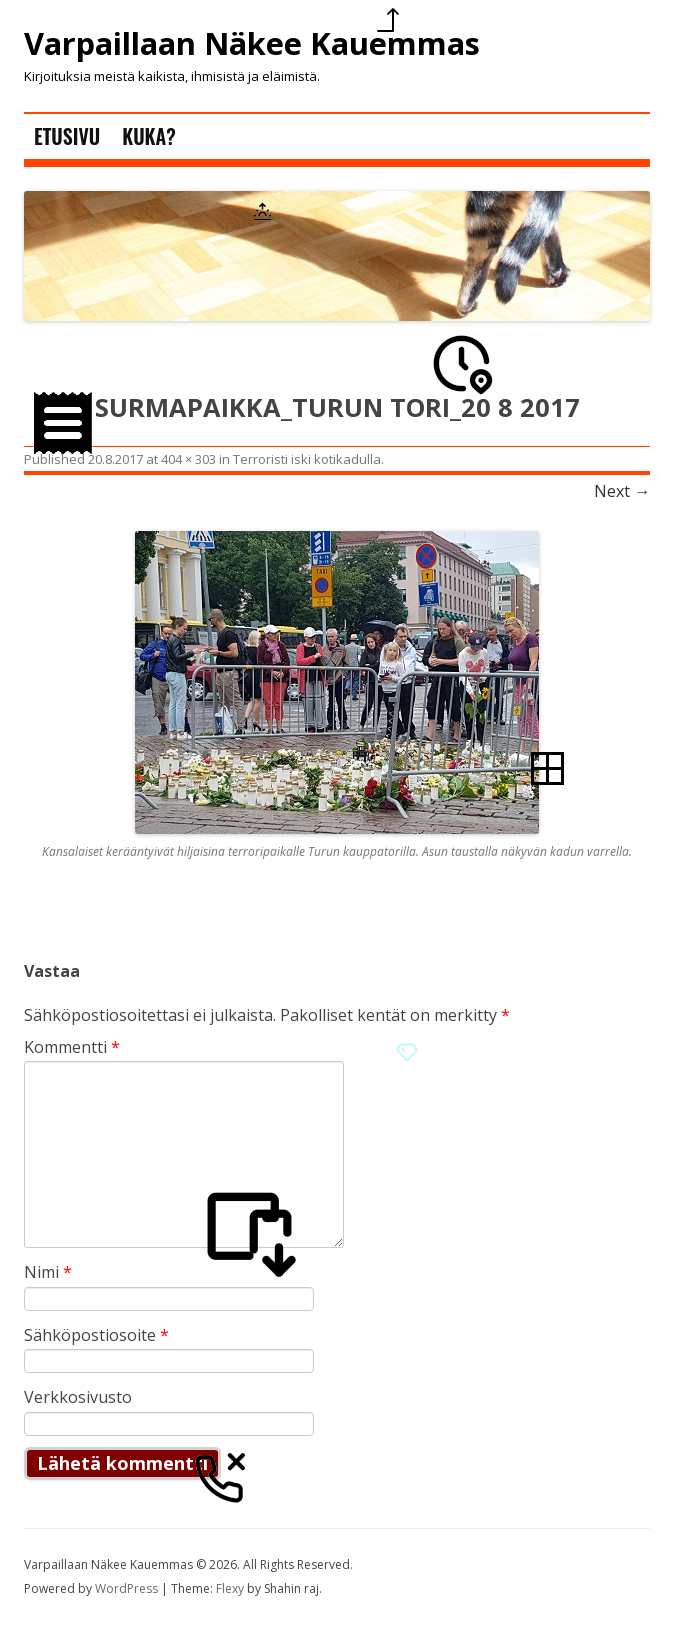 Image resolution: width=674 pixels, height=1625 pixels. Describe the element at coordinates (407, 1052) in the screenshot. I see `indicates premium or pro membership status` at that location.